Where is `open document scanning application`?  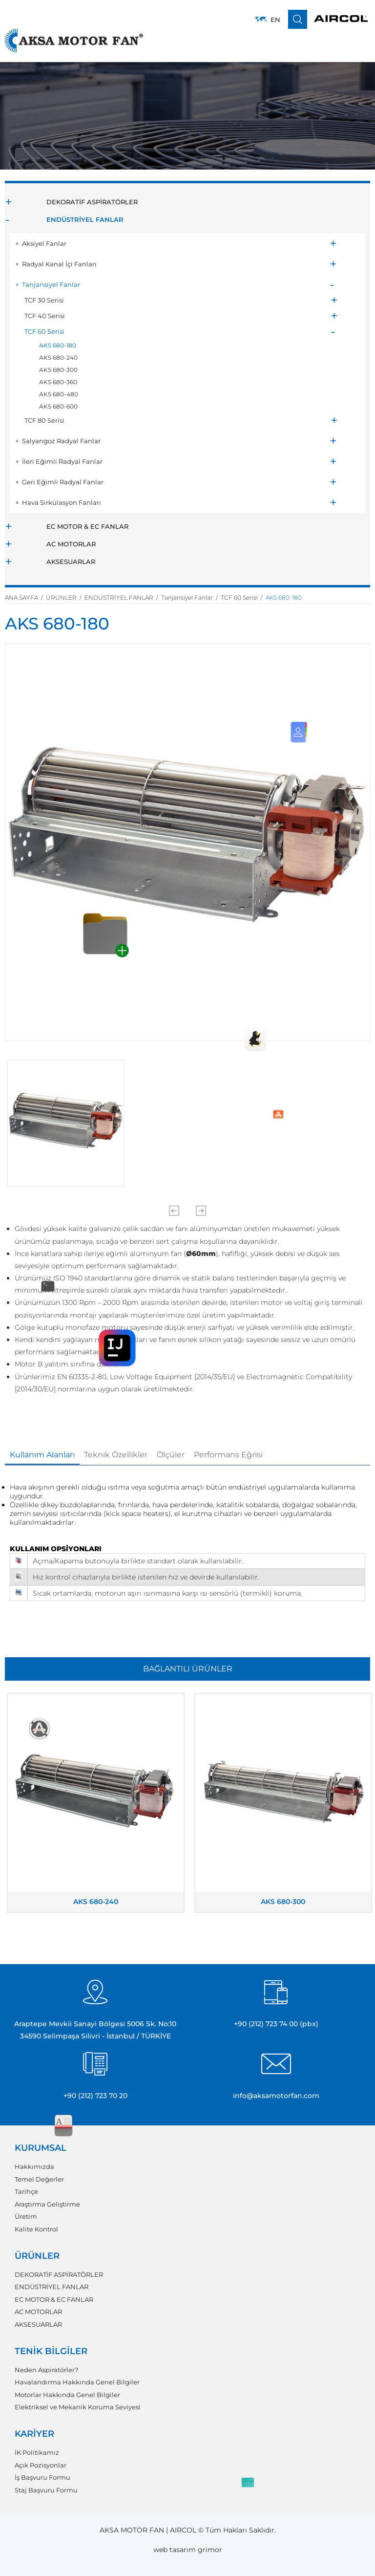 open document scanning application is located at coordinates (63, 2125).